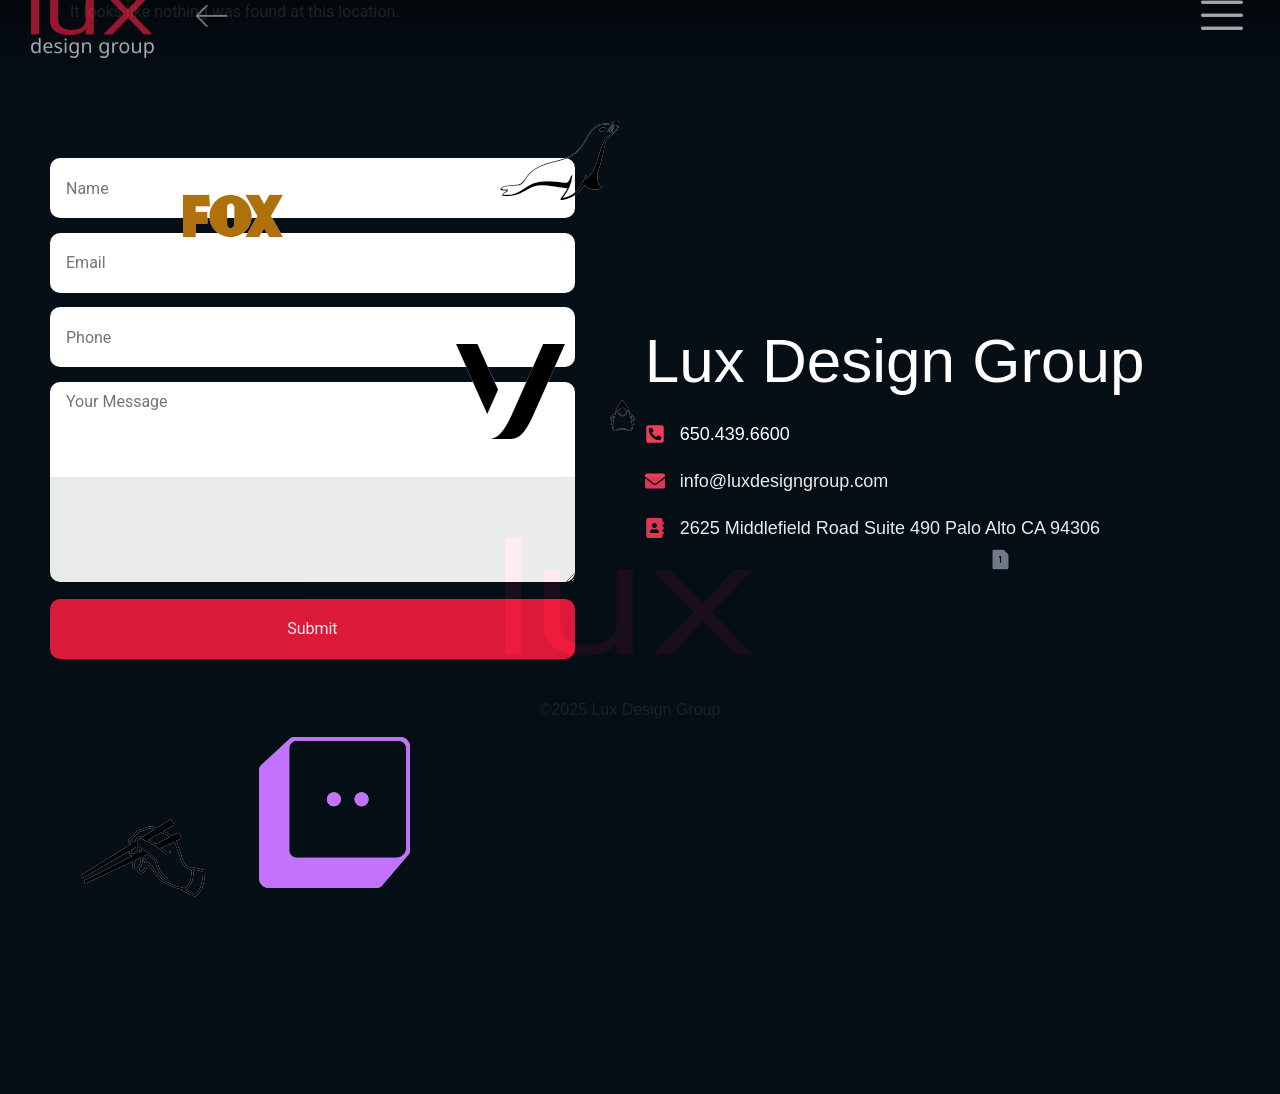  I want to click on OpenJDK project logo, so click(622, 415).